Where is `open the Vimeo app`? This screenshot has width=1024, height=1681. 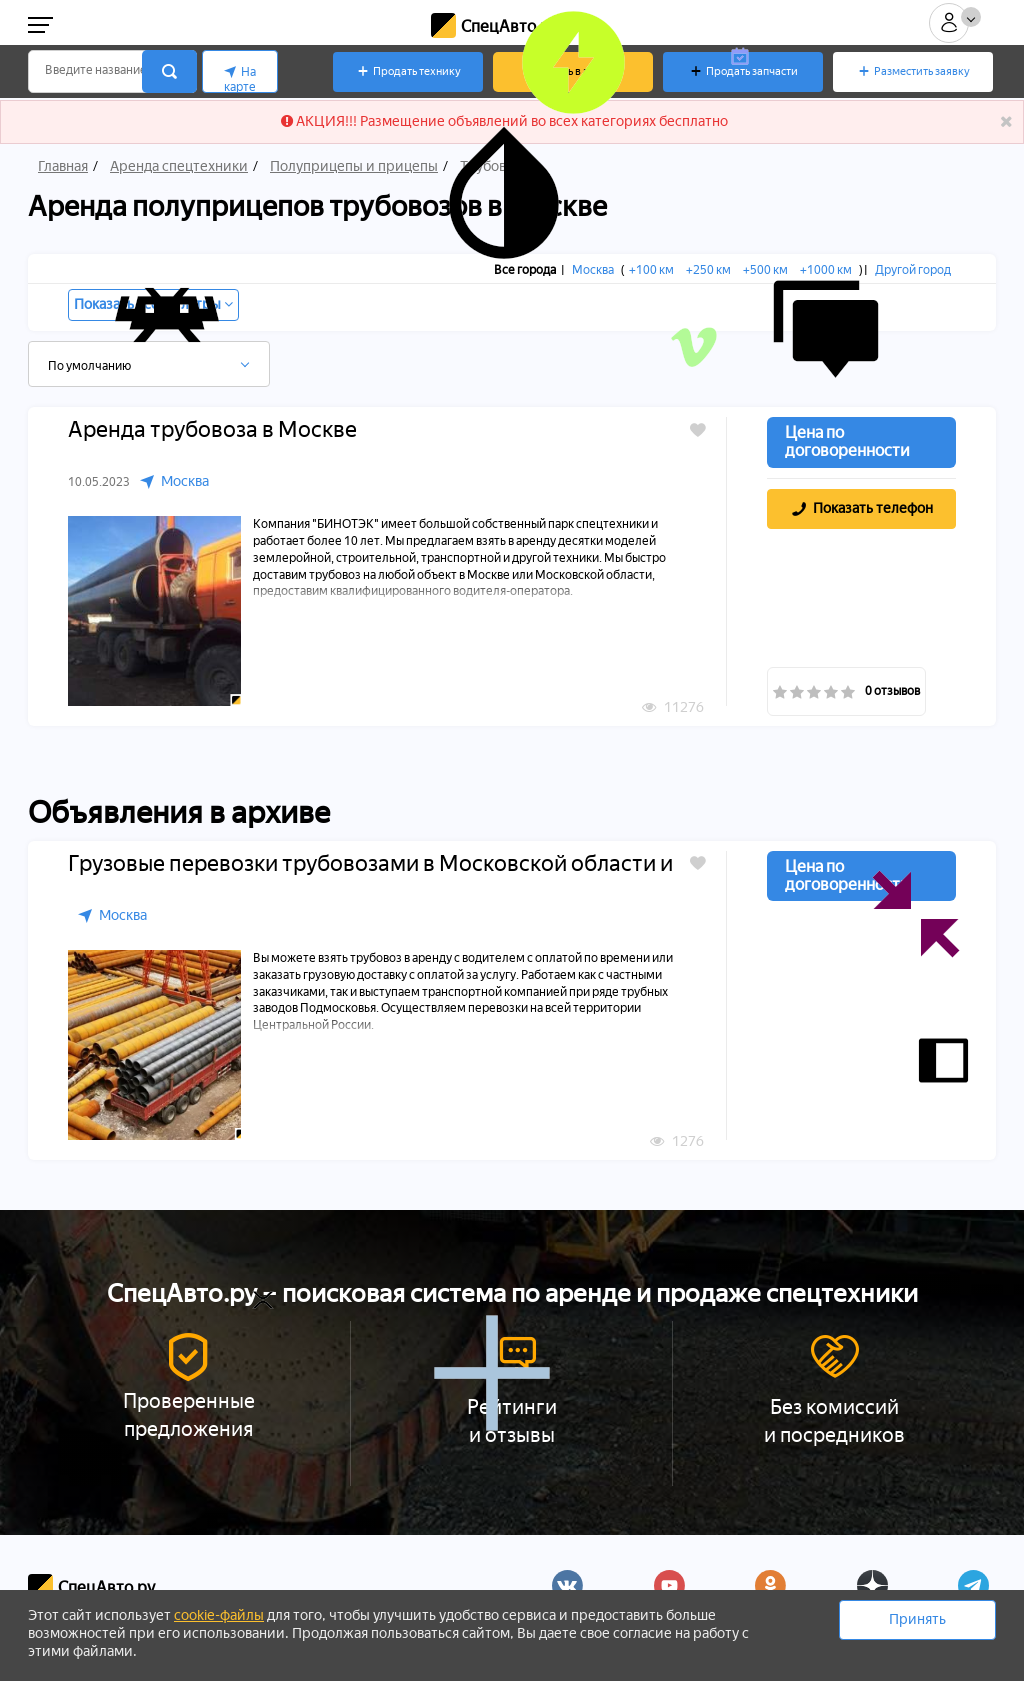 open the Vimeo app is located at coordinates (695, 347).